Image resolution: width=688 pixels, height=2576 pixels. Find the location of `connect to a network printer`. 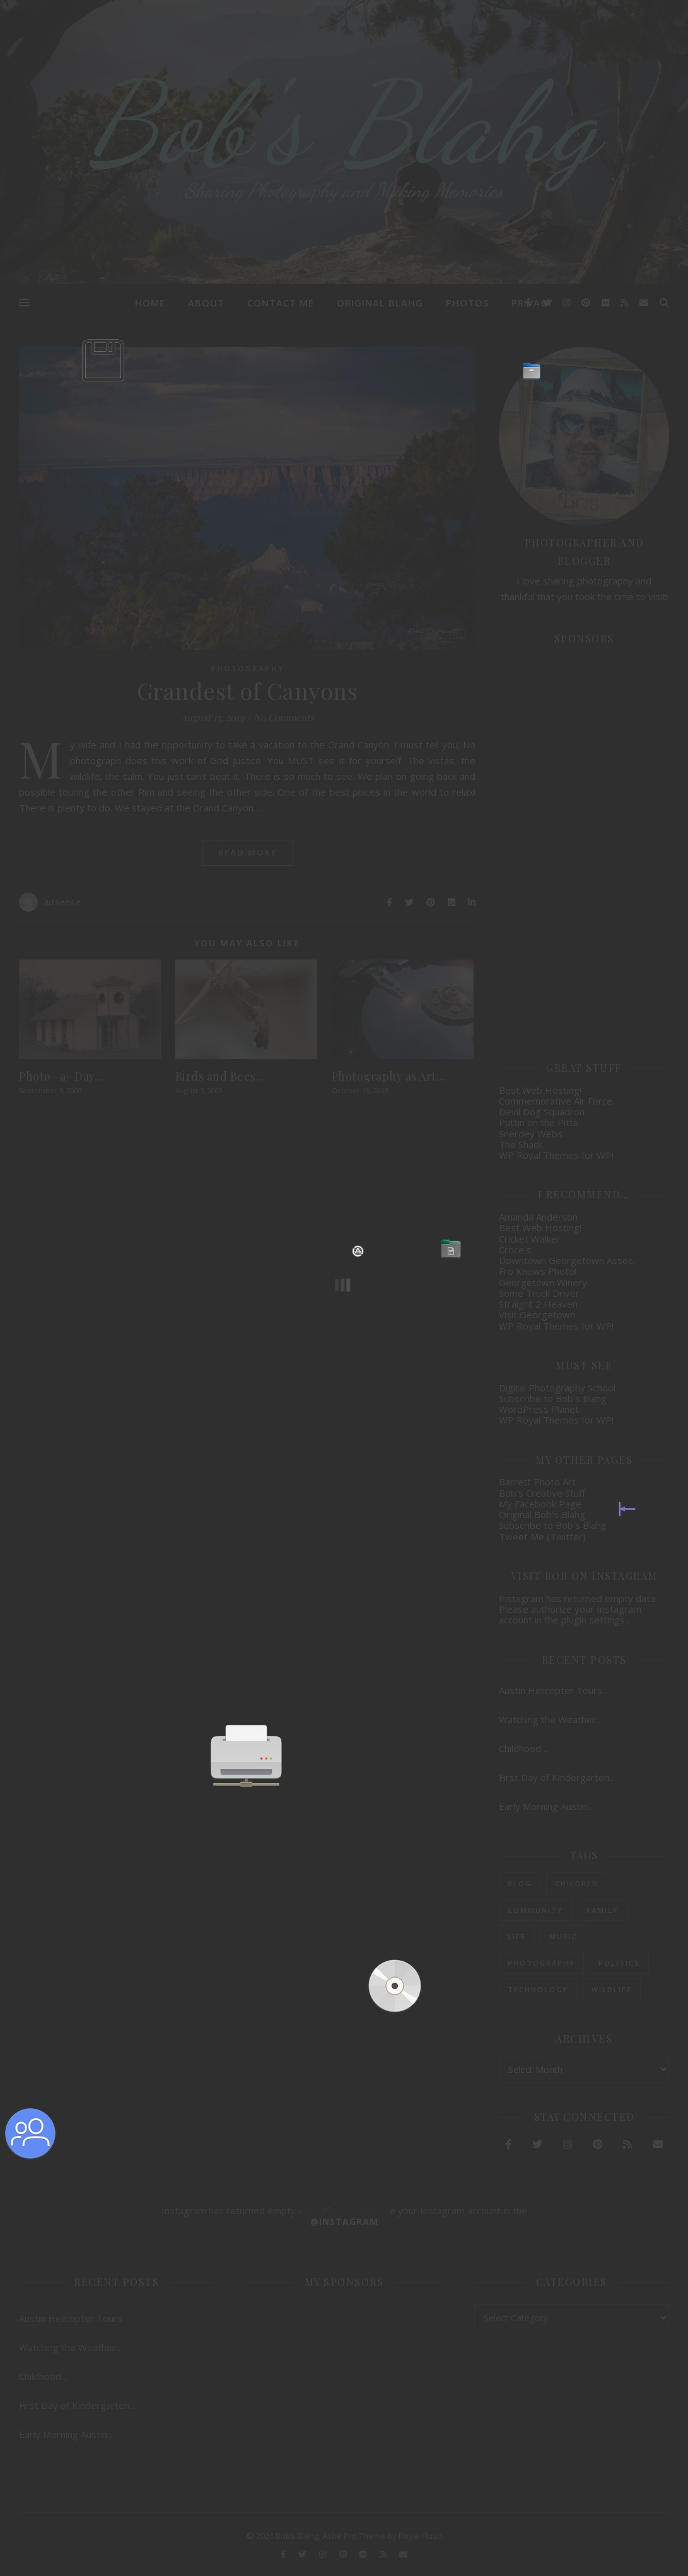

connect to a network printer is located at coordinates (246, 1757).